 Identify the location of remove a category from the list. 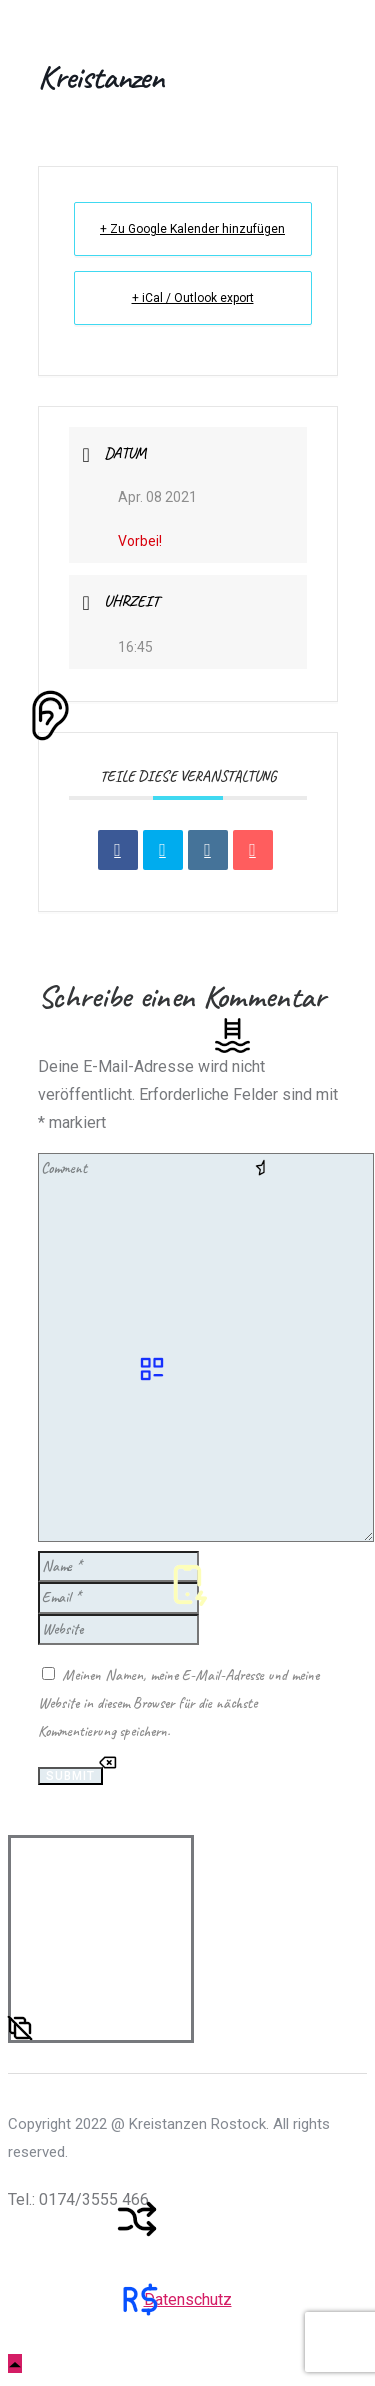
(152, 1369).